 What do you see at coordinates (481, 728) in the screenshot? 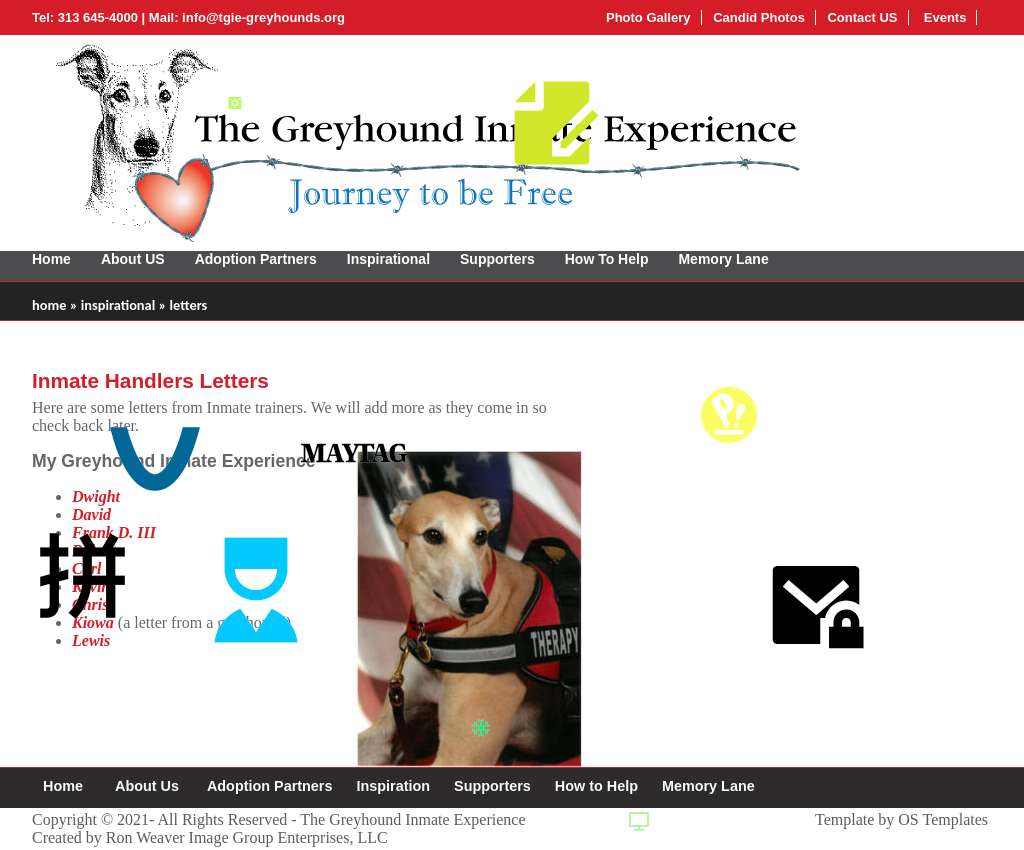
I see `activate cooling or air conditioning mode` at bounding box center [481, 728].